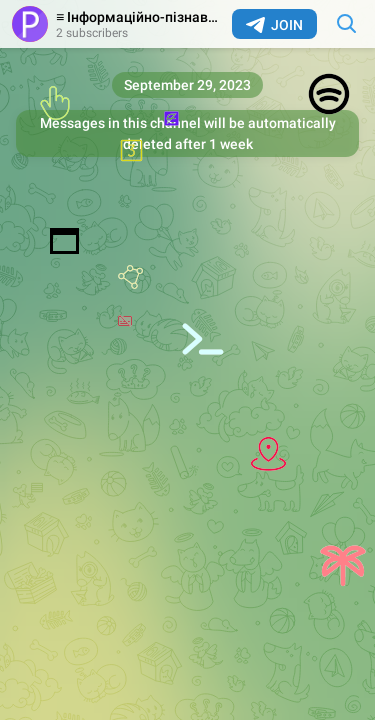 The image size is (375, 720). What do you see at coordinates (64, 241) in the screenshot?
I see `open a web page or browser window` at bounding box center [64, 241].